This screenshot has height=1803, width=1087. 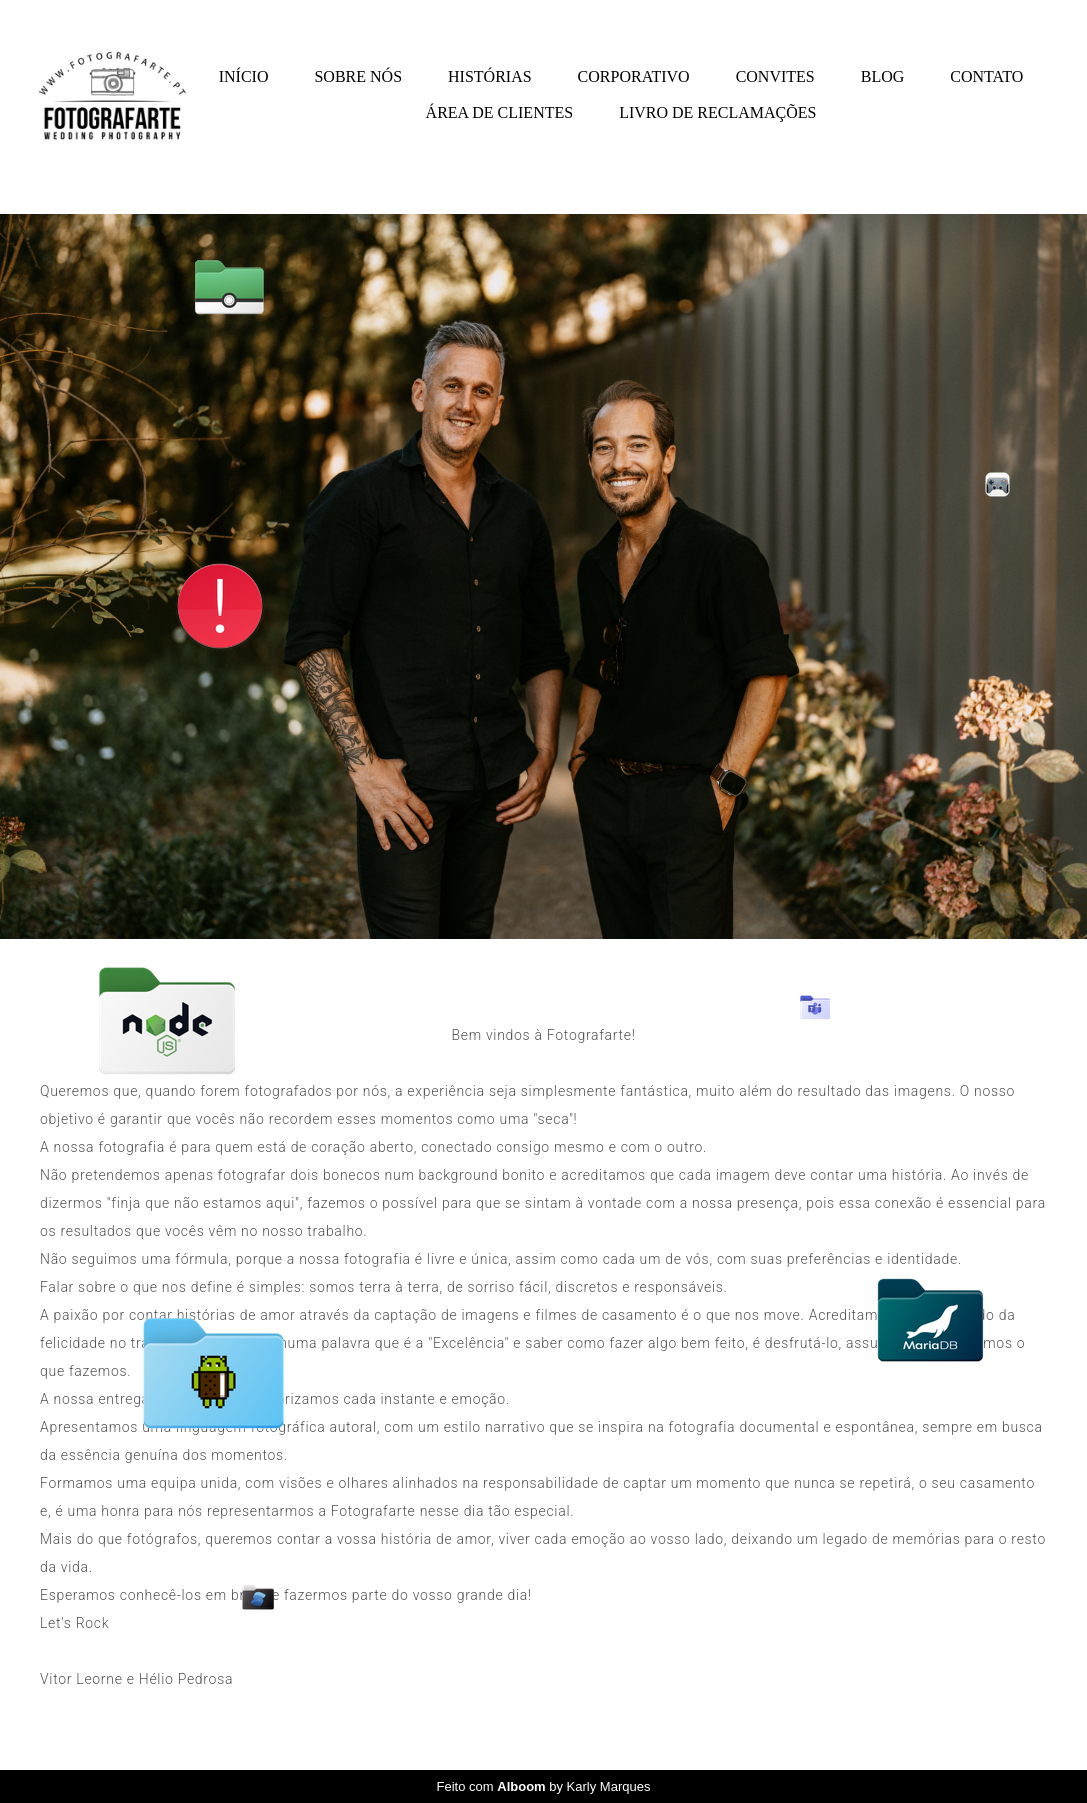 What do you see at coordinates (220, 606) in the screenshot?
I see `indicates a warning or alert requiring attention` at bounding box center [220, 606].